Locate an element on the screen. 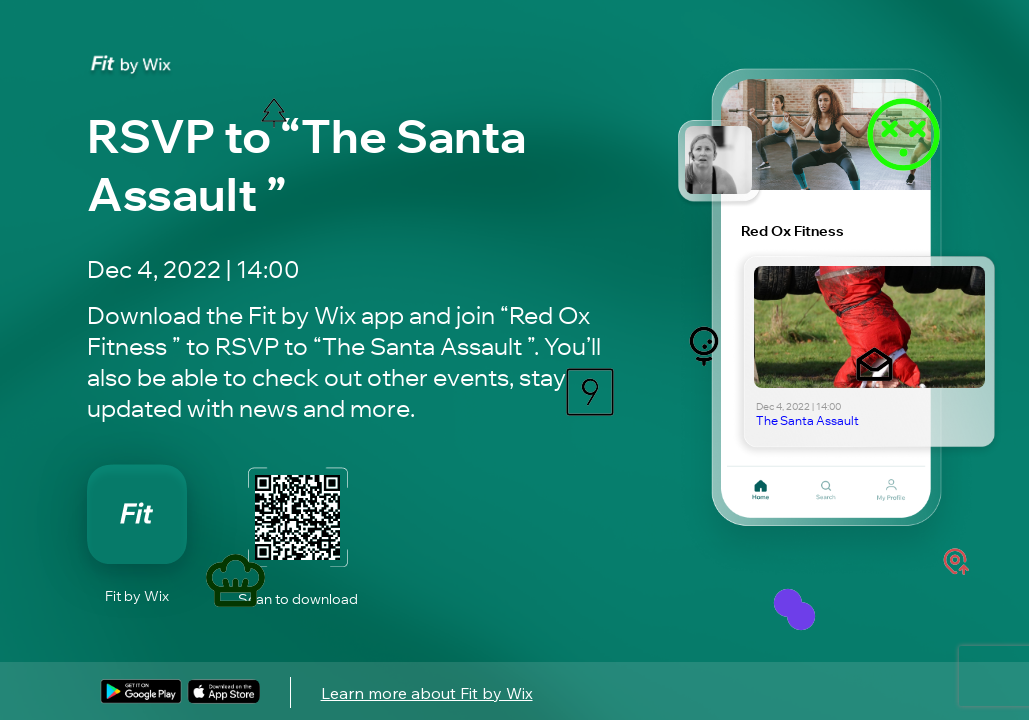 The image size is (1029, 720). select number nine from a numeric keypad is located at coordinates (590, 392).